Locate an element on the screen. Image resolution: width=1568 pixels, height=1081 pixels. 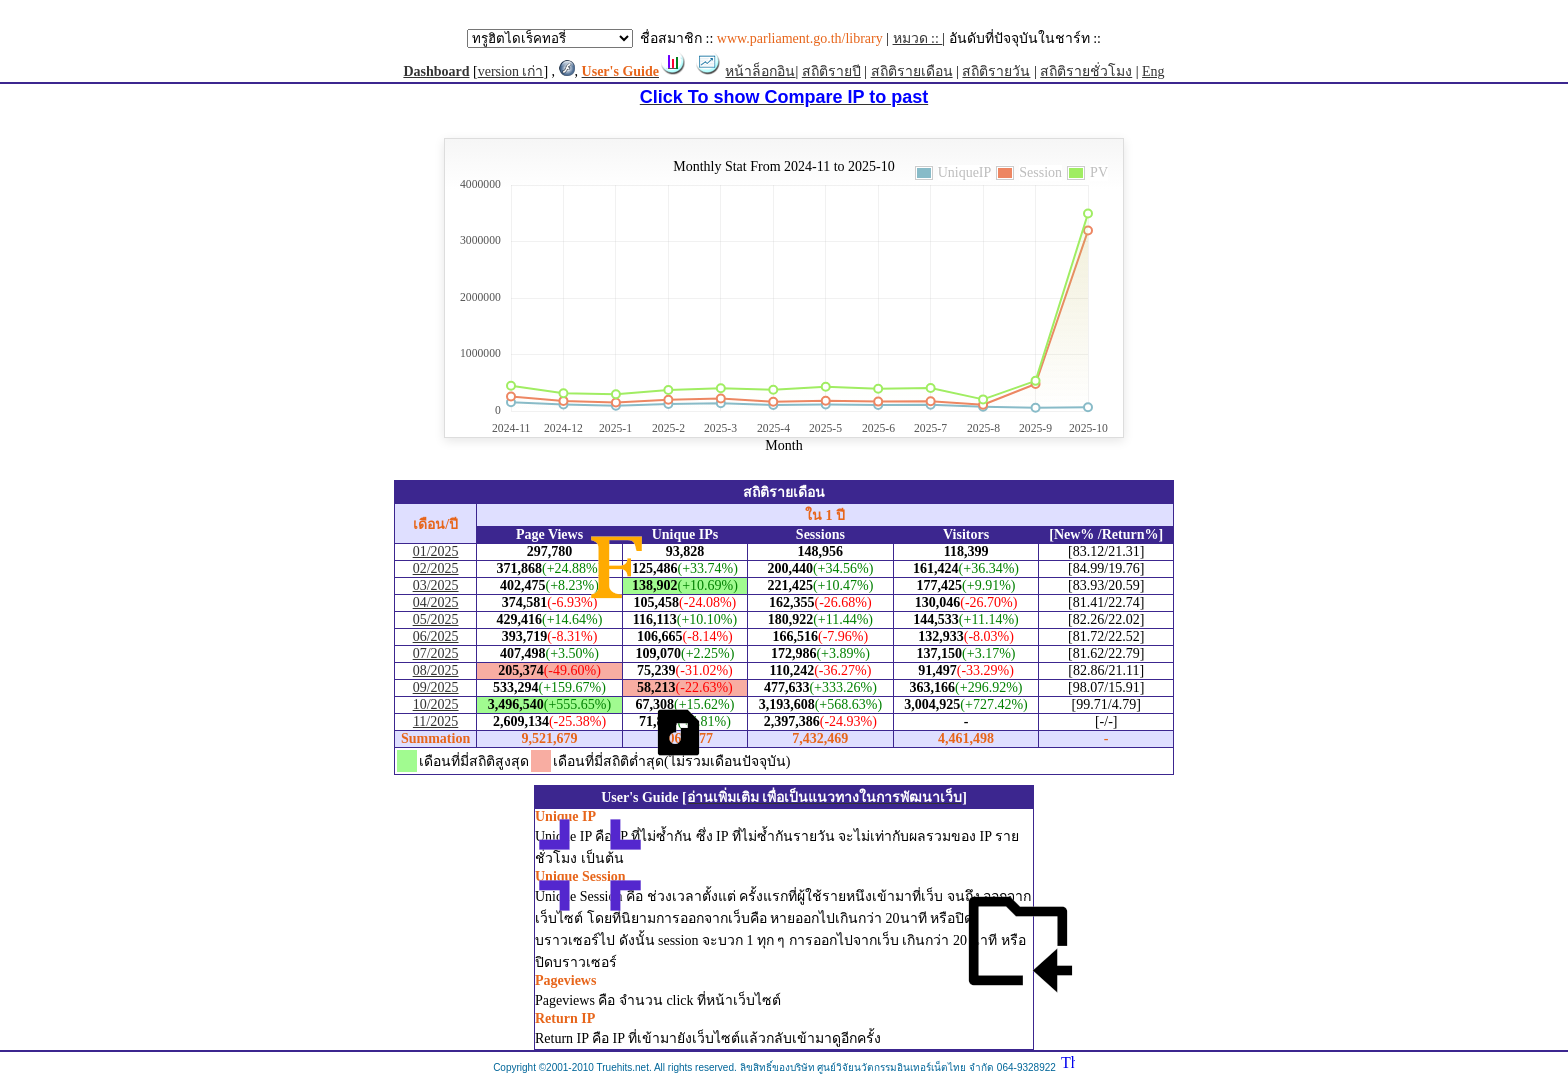
switch to sans-serif font style is located at coordinates (616, 565).